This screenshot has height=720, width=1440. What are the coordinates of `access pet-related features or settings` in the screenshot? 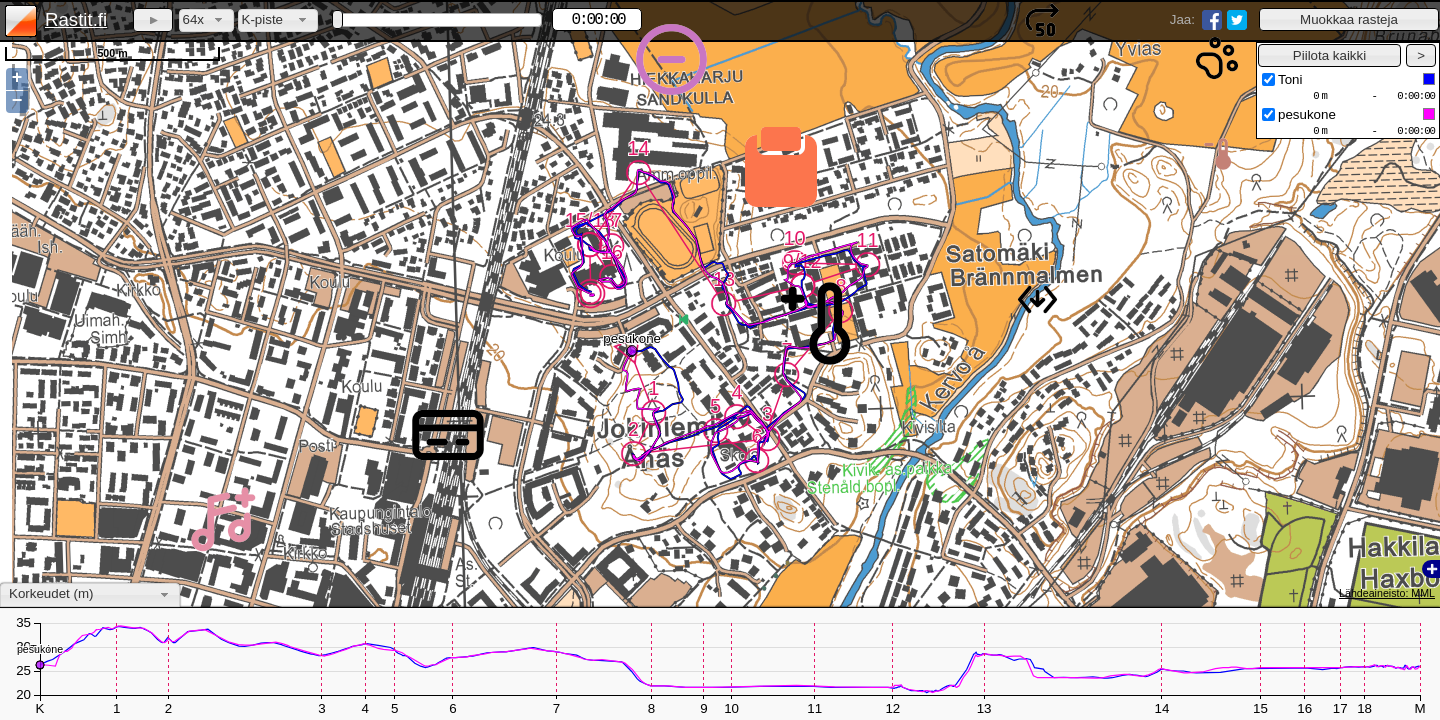 It's located at (1217, 58).